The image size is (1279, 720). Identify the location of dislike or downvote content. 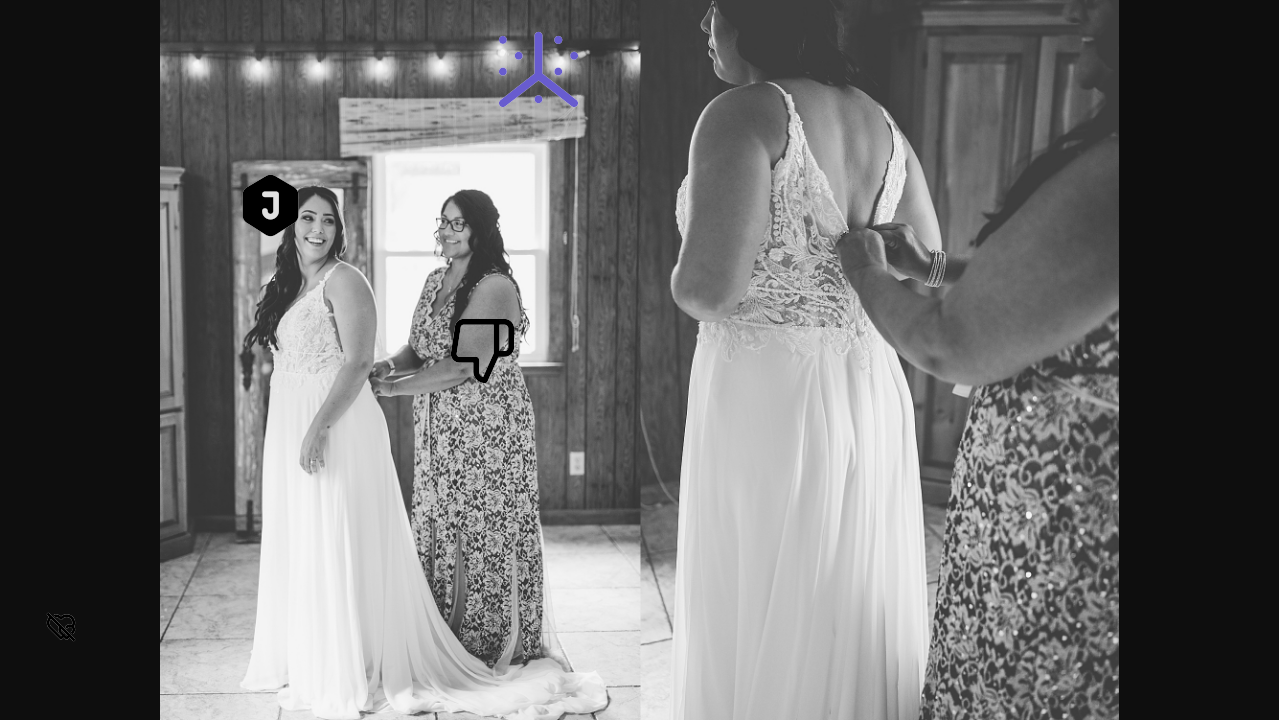
(482, 351).